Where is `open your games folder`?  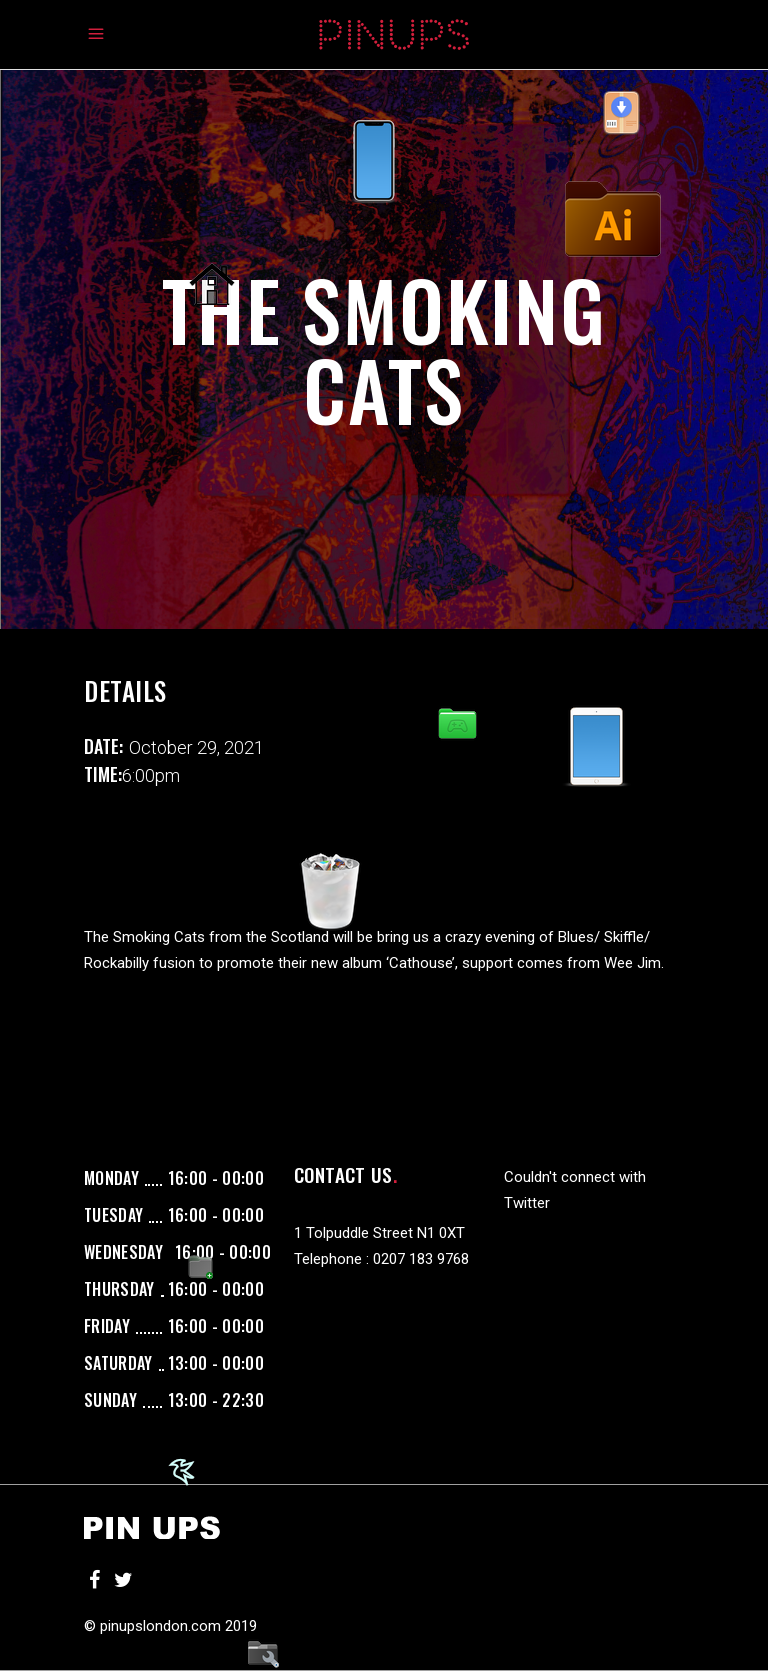
open your games folder is located at coordinates (457, 723).